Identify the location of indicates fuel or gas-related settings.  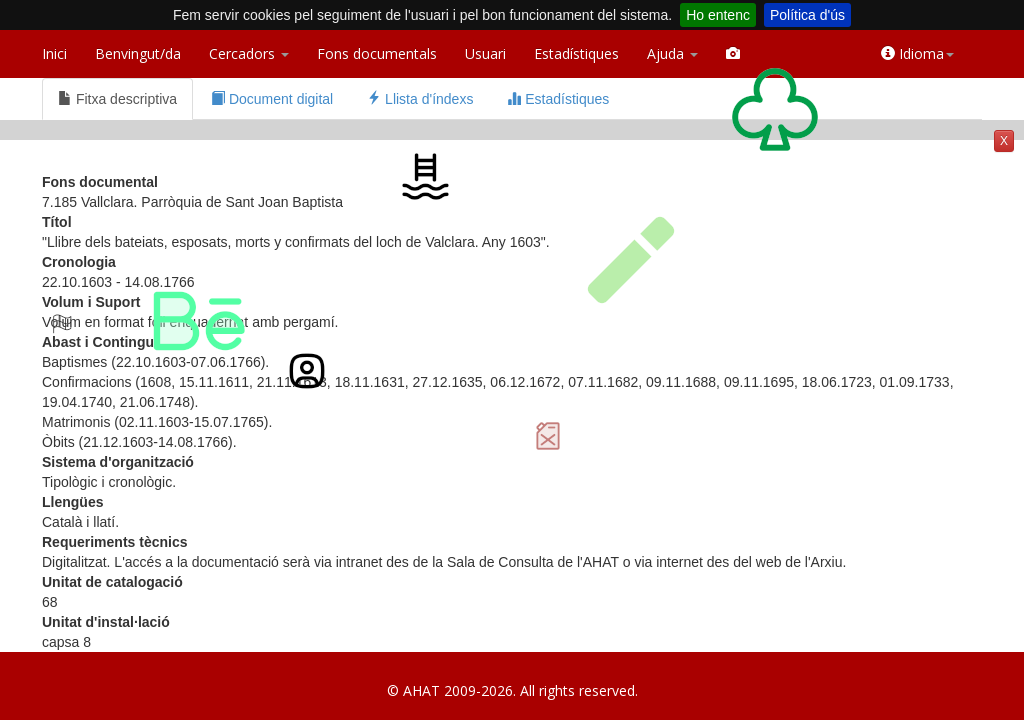
(548, 436).